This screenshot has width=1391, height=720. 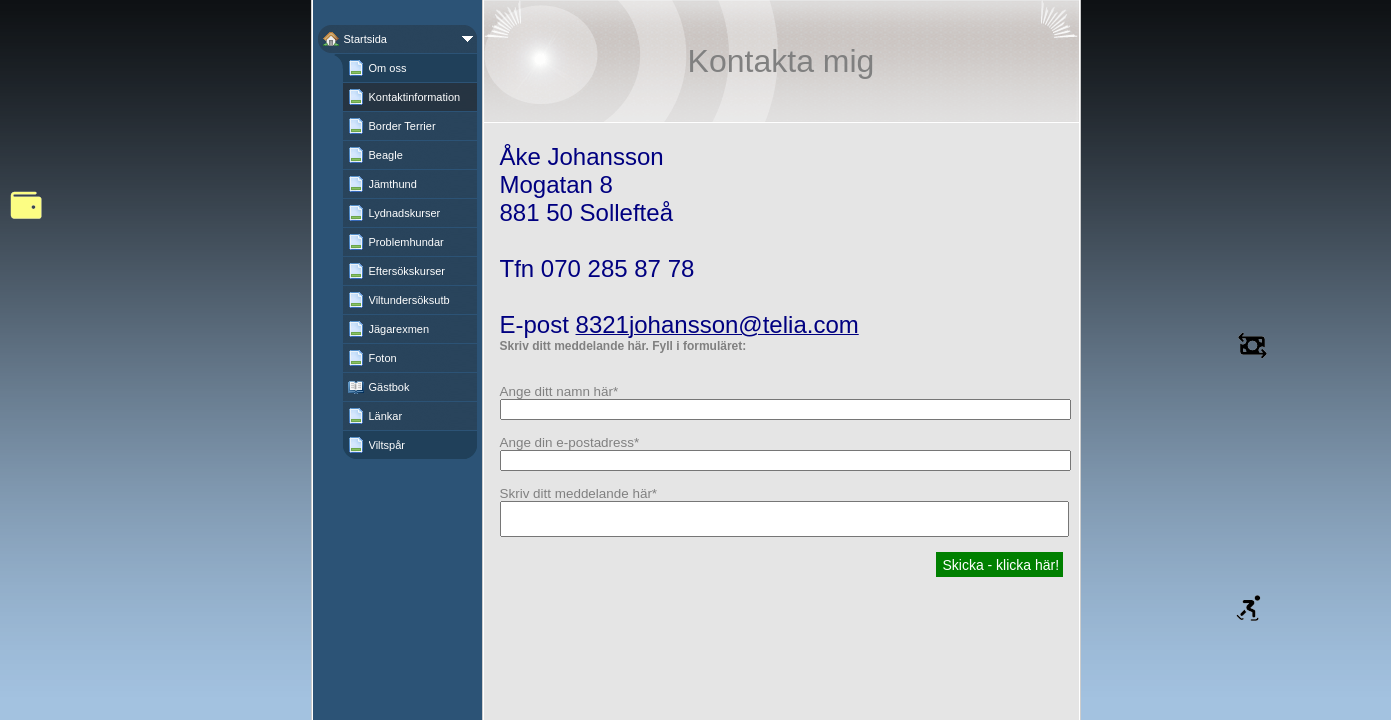 I want to click on transfer money between accounts, so click(x=1252, y=345).